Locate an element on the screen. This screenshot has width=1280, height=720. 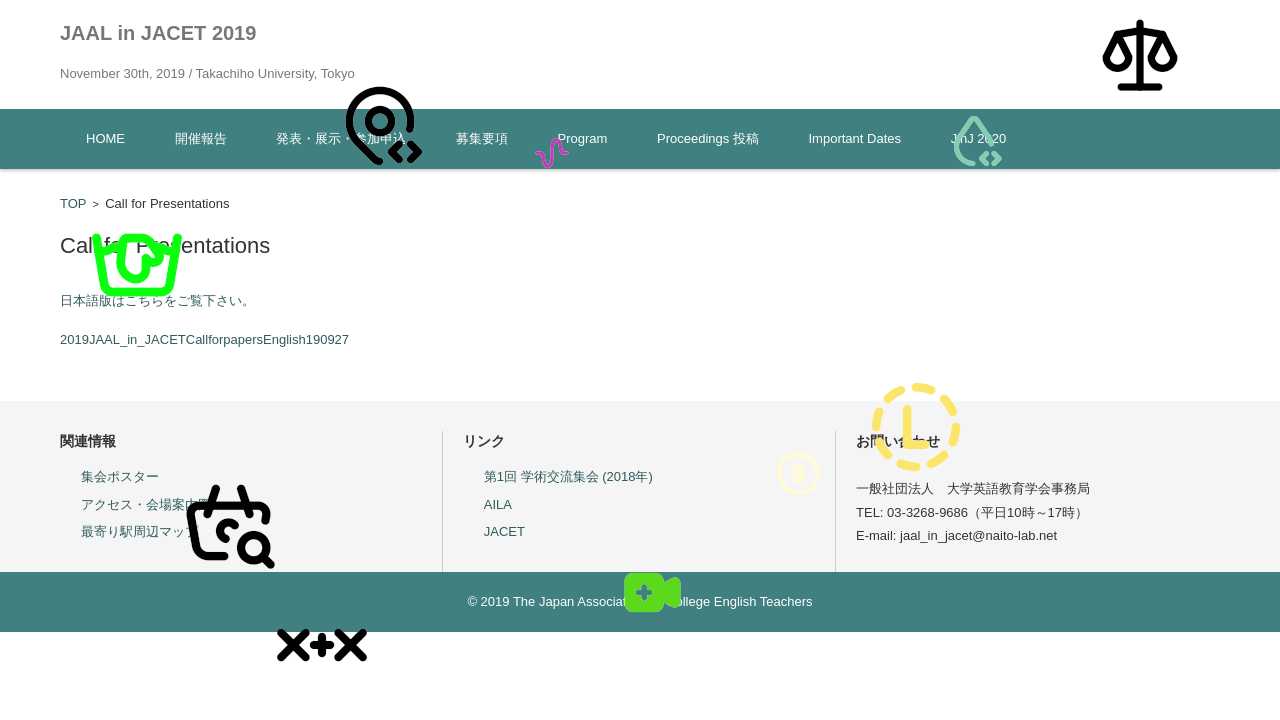
mathematical expression or formula input is located at coordinates (322, 645).